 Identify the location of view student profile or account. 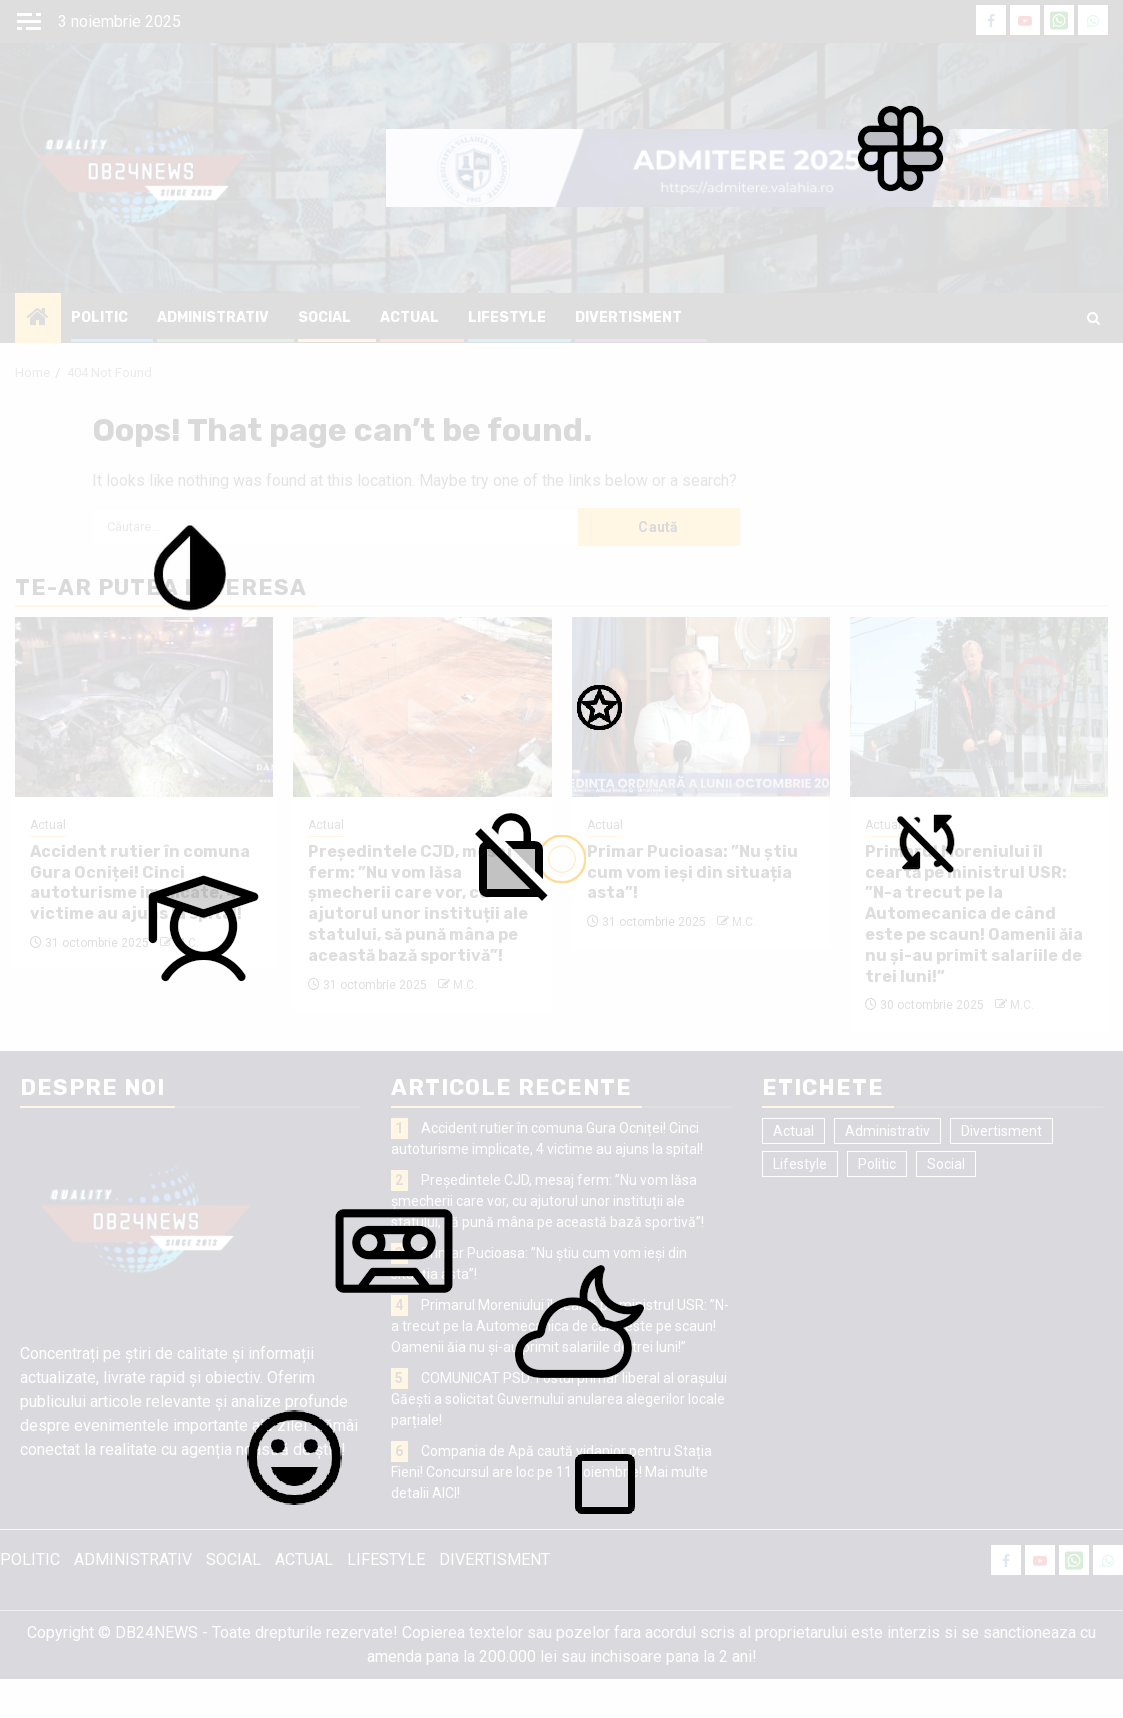
(203, 930).